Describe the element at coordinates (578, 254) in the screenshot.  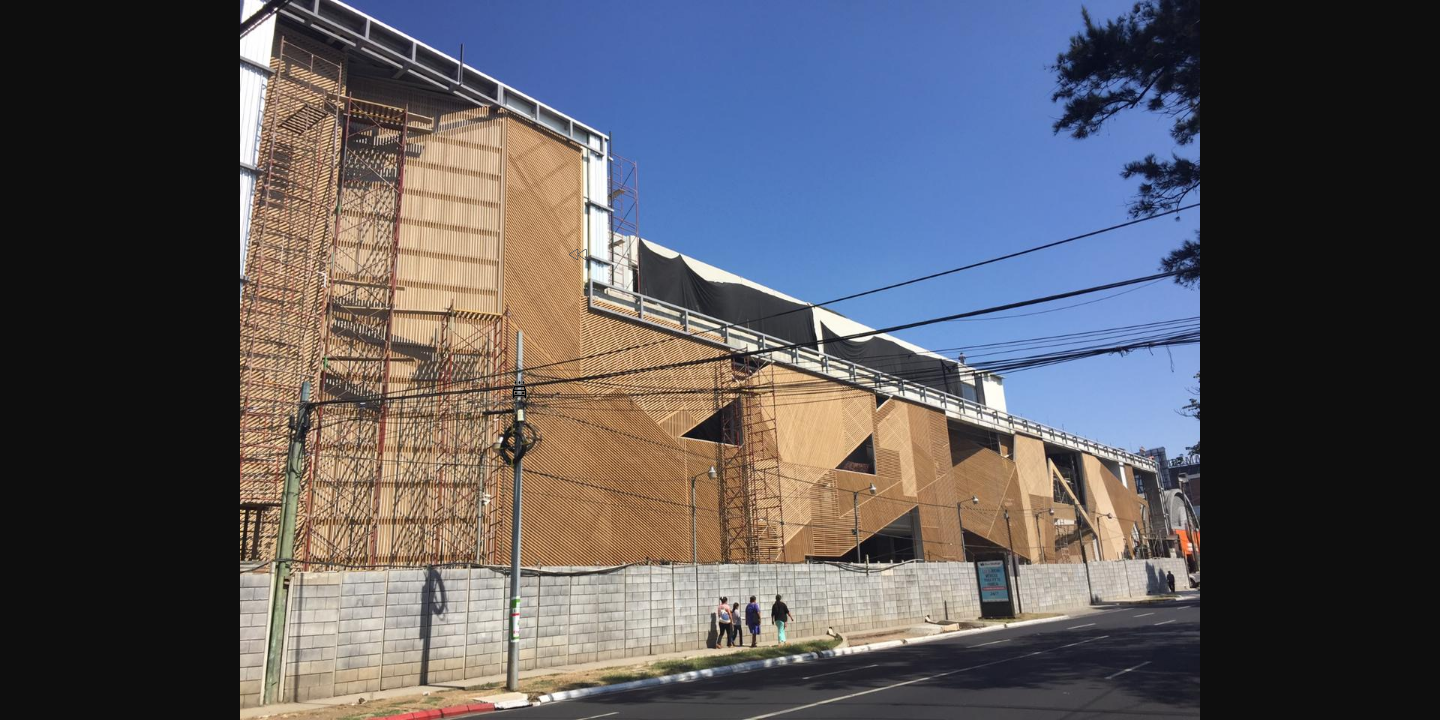
I see `rewind or skip backward in media playback` at that location.